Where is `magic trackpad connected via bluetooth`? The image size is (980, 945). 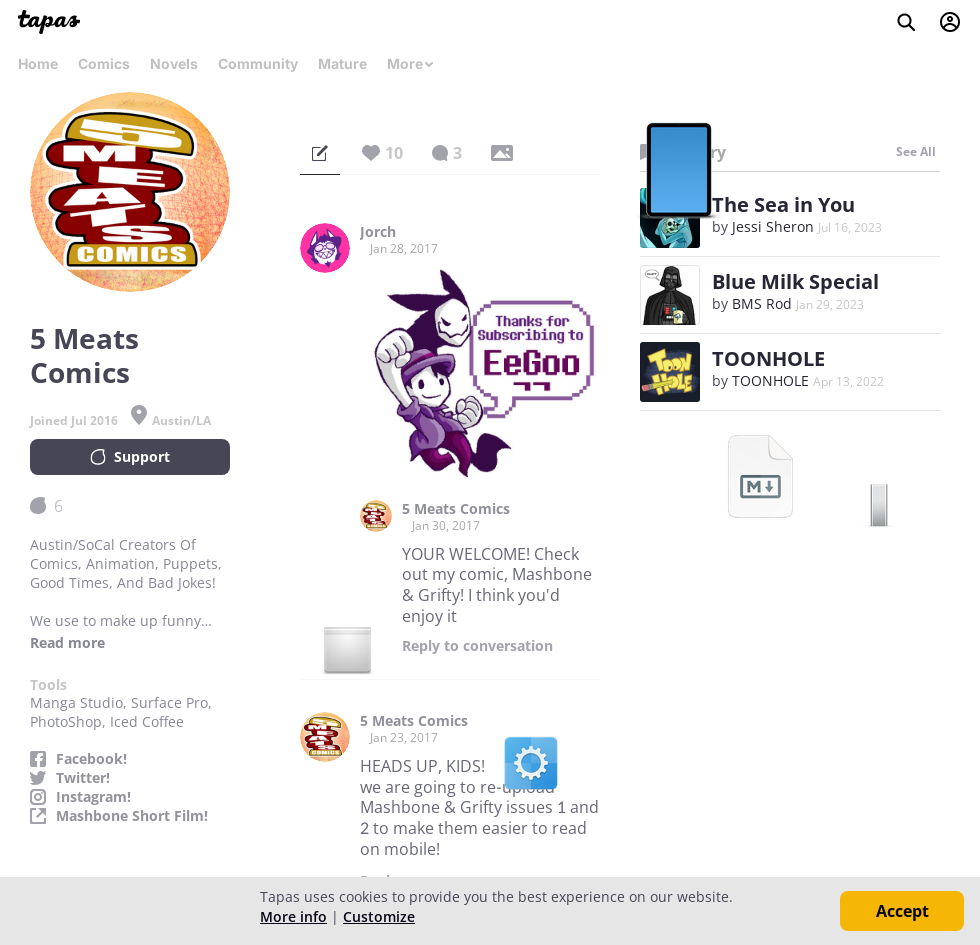 magic trackpad connected via bluetooth is located at coordinates (347, 651).